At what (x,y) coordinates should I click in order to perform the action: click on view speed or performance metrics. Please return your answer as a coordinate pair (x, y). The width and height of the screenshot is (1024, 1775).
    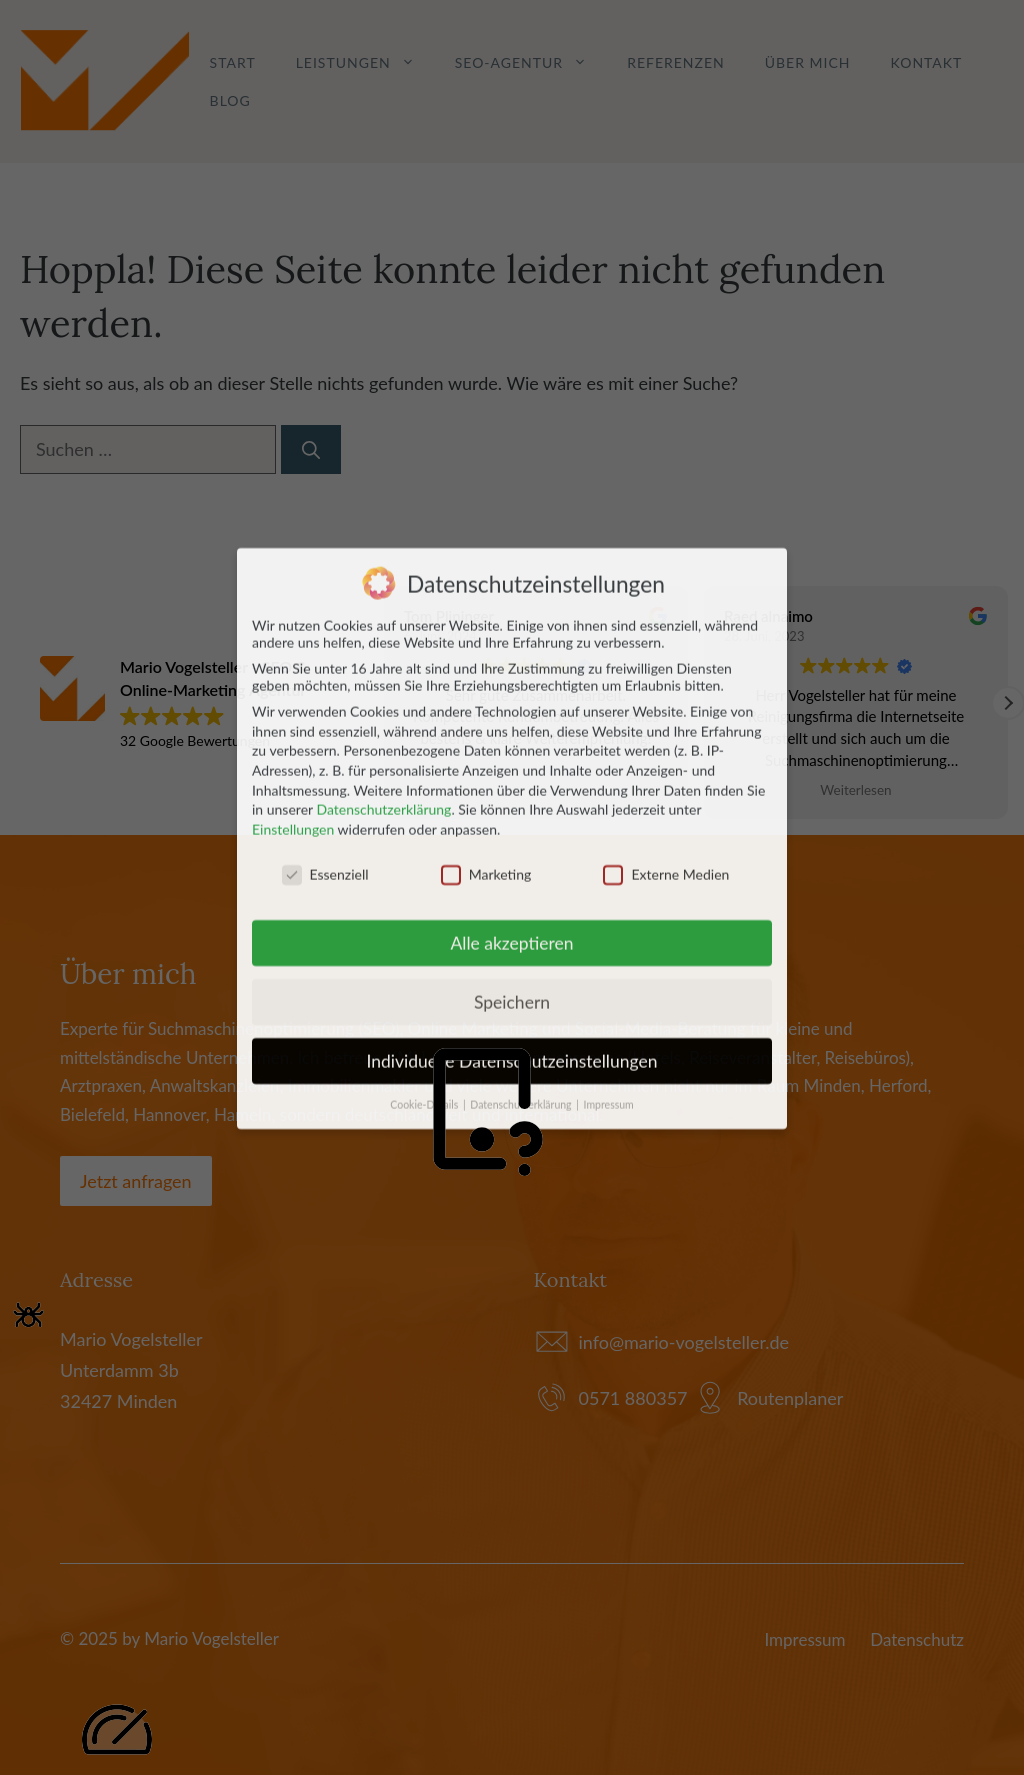
    Looking at the image, I should click on (117, 1732).